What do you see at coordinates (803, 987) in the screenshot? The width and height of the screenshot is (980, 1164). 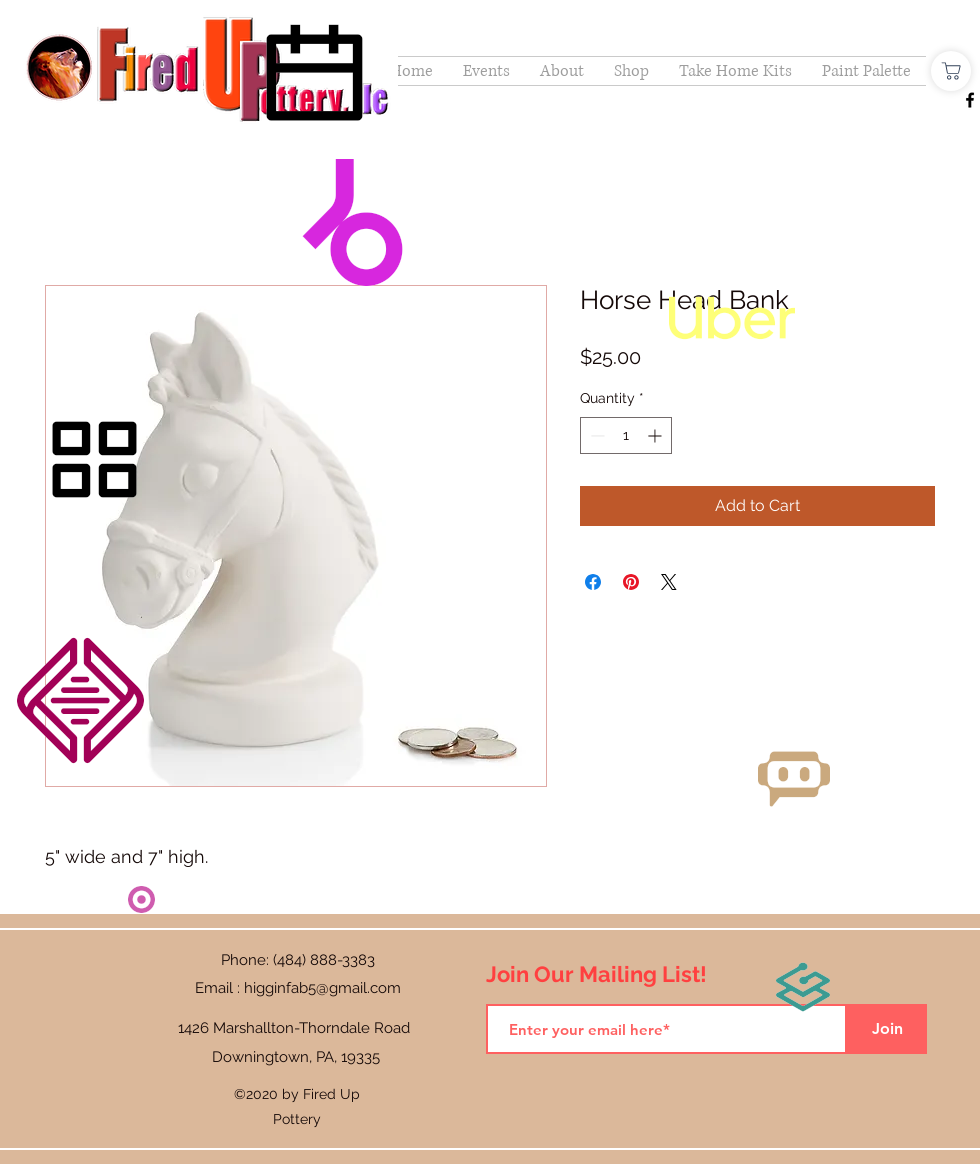 I see `open Traefik Proxy dashboard` at bounding box center [803, 987].